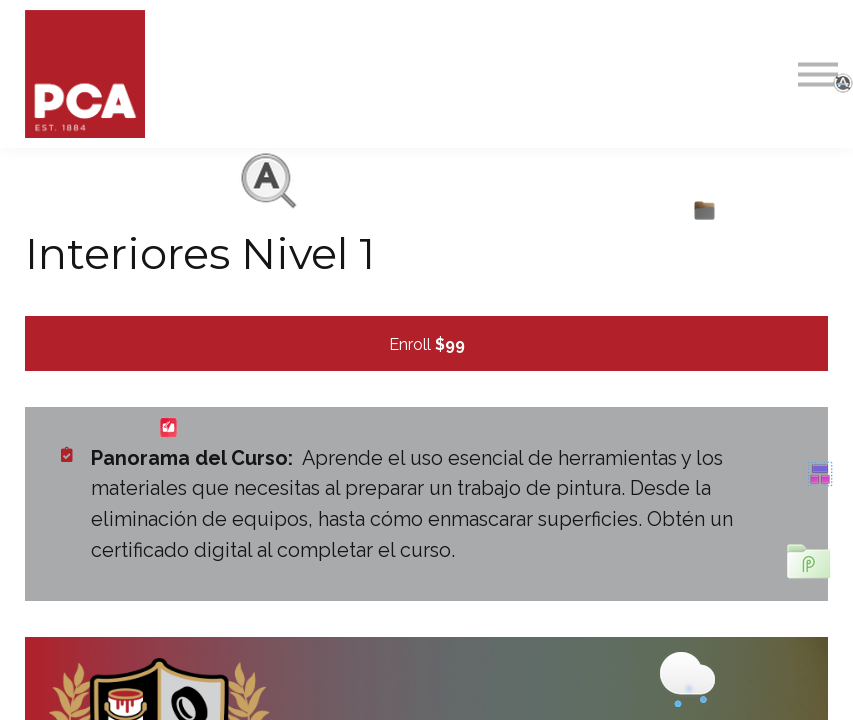 The image size is (853, 720). What do you see at coordinates (820, 474) in the screenshot?
I see `select all items in the current view` at bounding box center [820, 474].